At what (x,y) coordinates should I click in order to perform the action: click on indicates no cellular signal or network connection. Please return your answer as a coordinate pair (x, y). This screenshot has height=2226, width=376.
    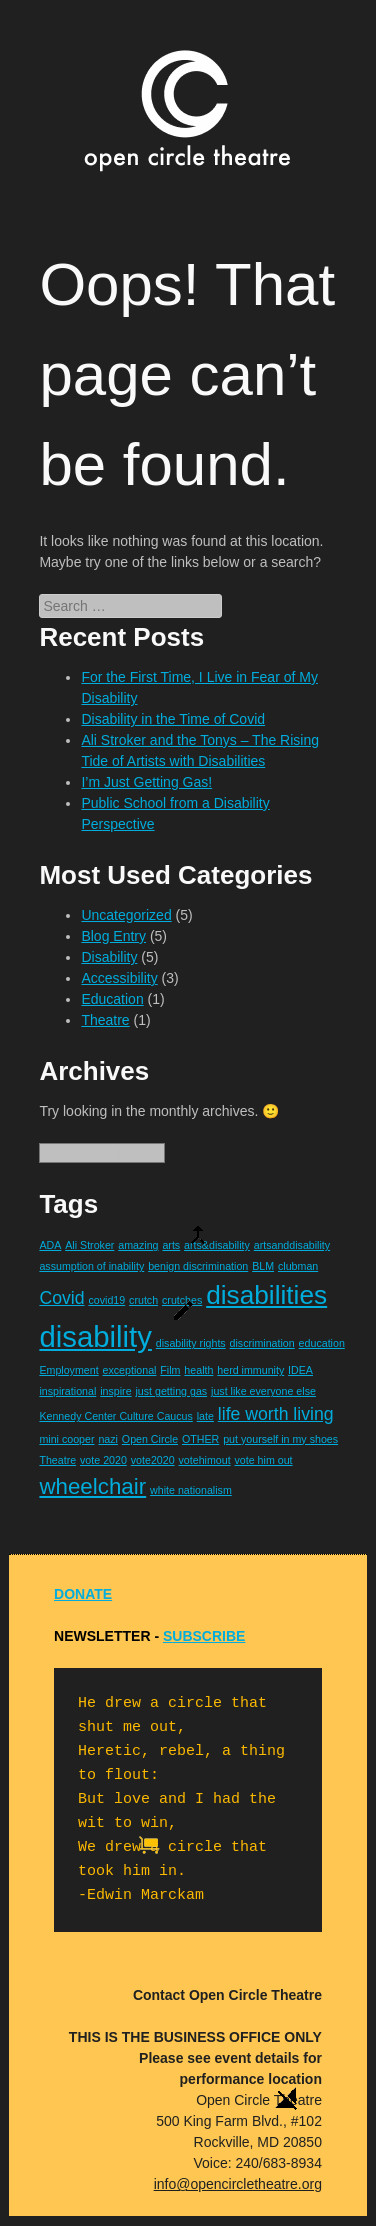
    Looking at the image, I should click on (286, 2098).